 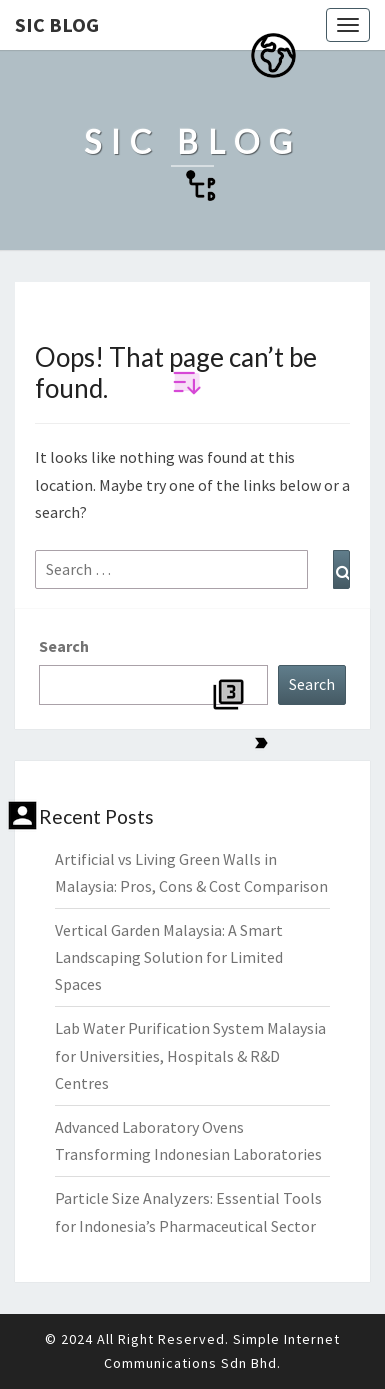 I want to click on switch to international or regional settings, so click(x=273, y=55).